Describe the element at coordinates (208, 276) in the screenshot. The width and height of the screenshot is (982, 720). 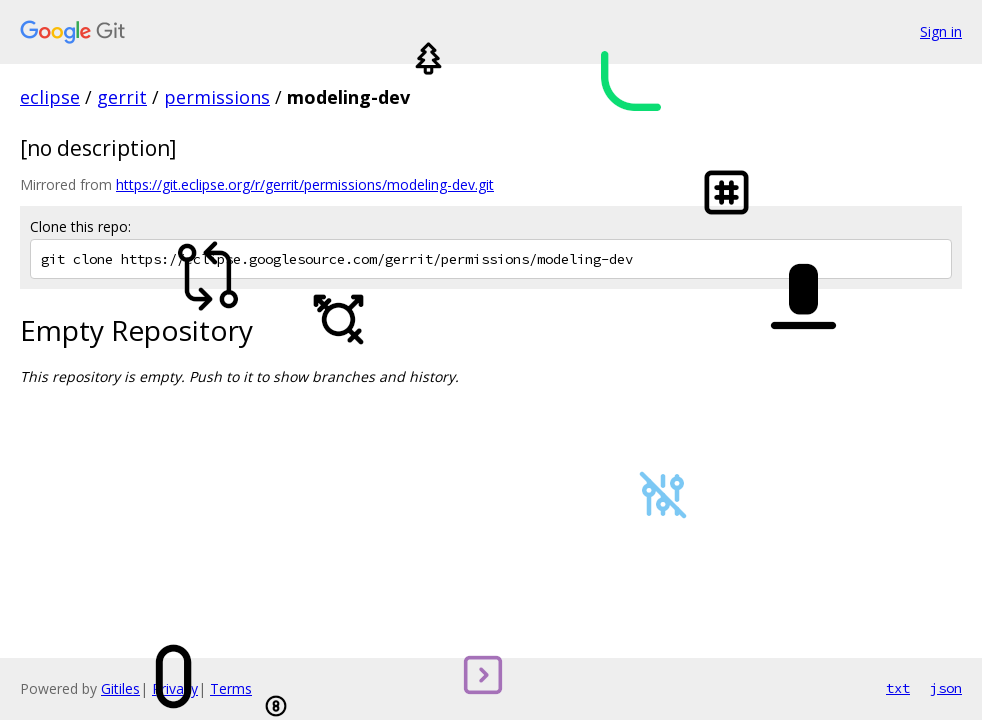
I see `compare branches or code versions` at that location.